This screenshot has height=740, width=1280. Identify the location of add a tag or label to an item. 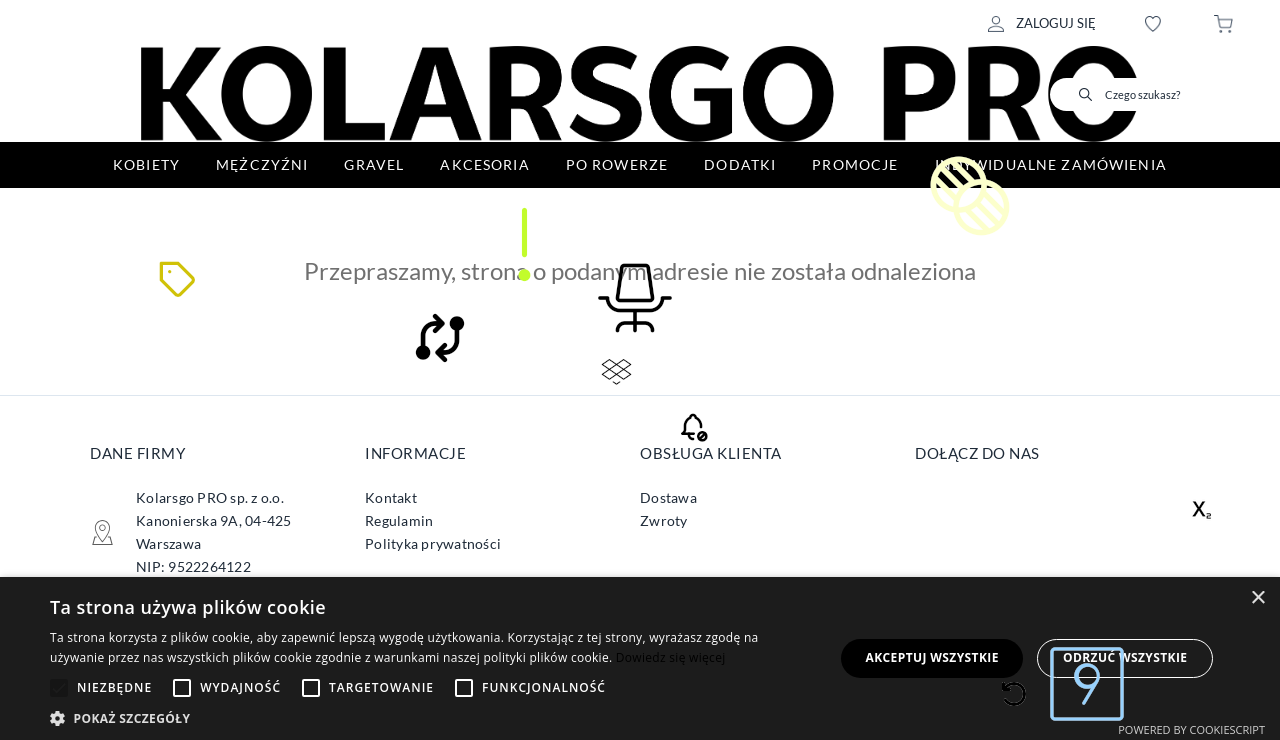
(178, 280).